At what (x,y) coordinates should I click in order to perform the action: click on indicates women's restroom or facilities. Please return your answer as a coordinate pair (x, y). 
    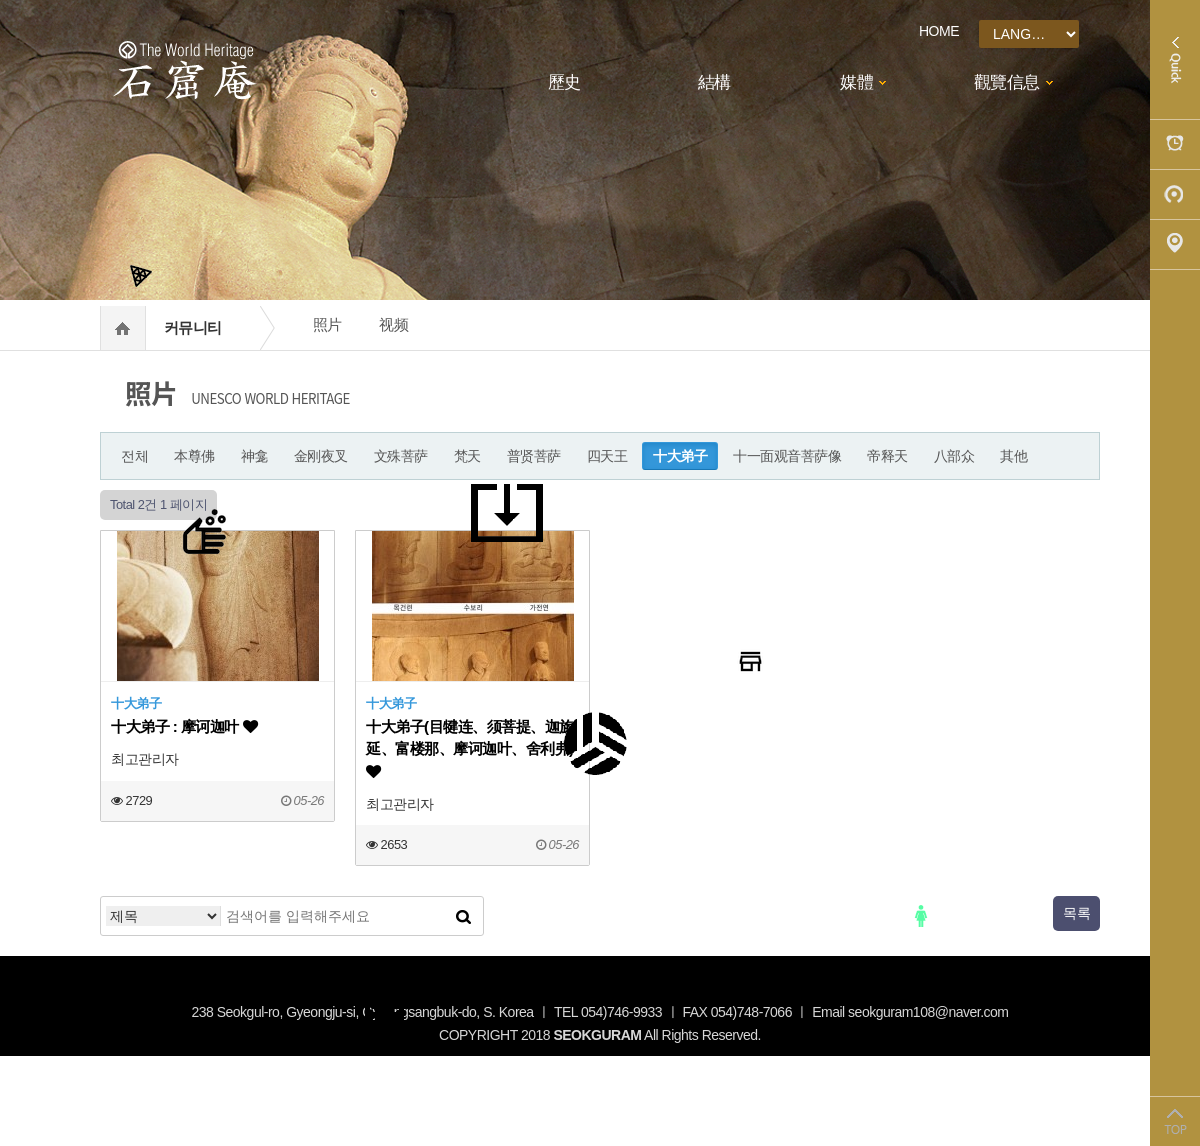
    Looking at the image, I should click on (921, 916).